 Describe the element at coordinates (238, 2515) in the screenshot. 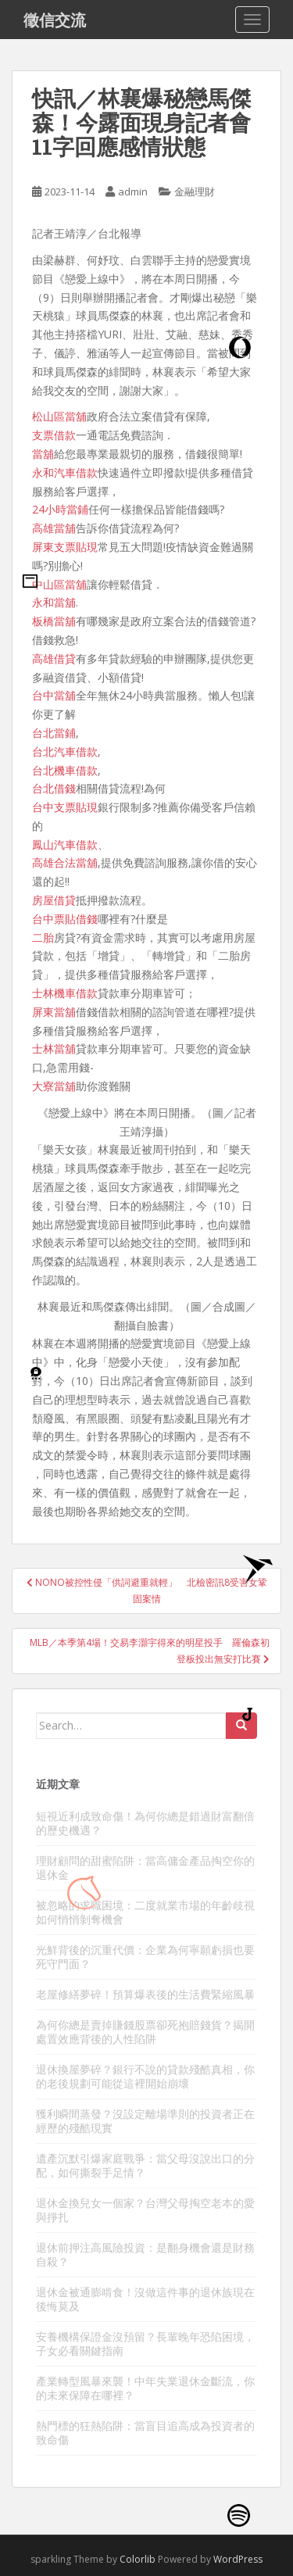

I see `open Spotify` at that location.